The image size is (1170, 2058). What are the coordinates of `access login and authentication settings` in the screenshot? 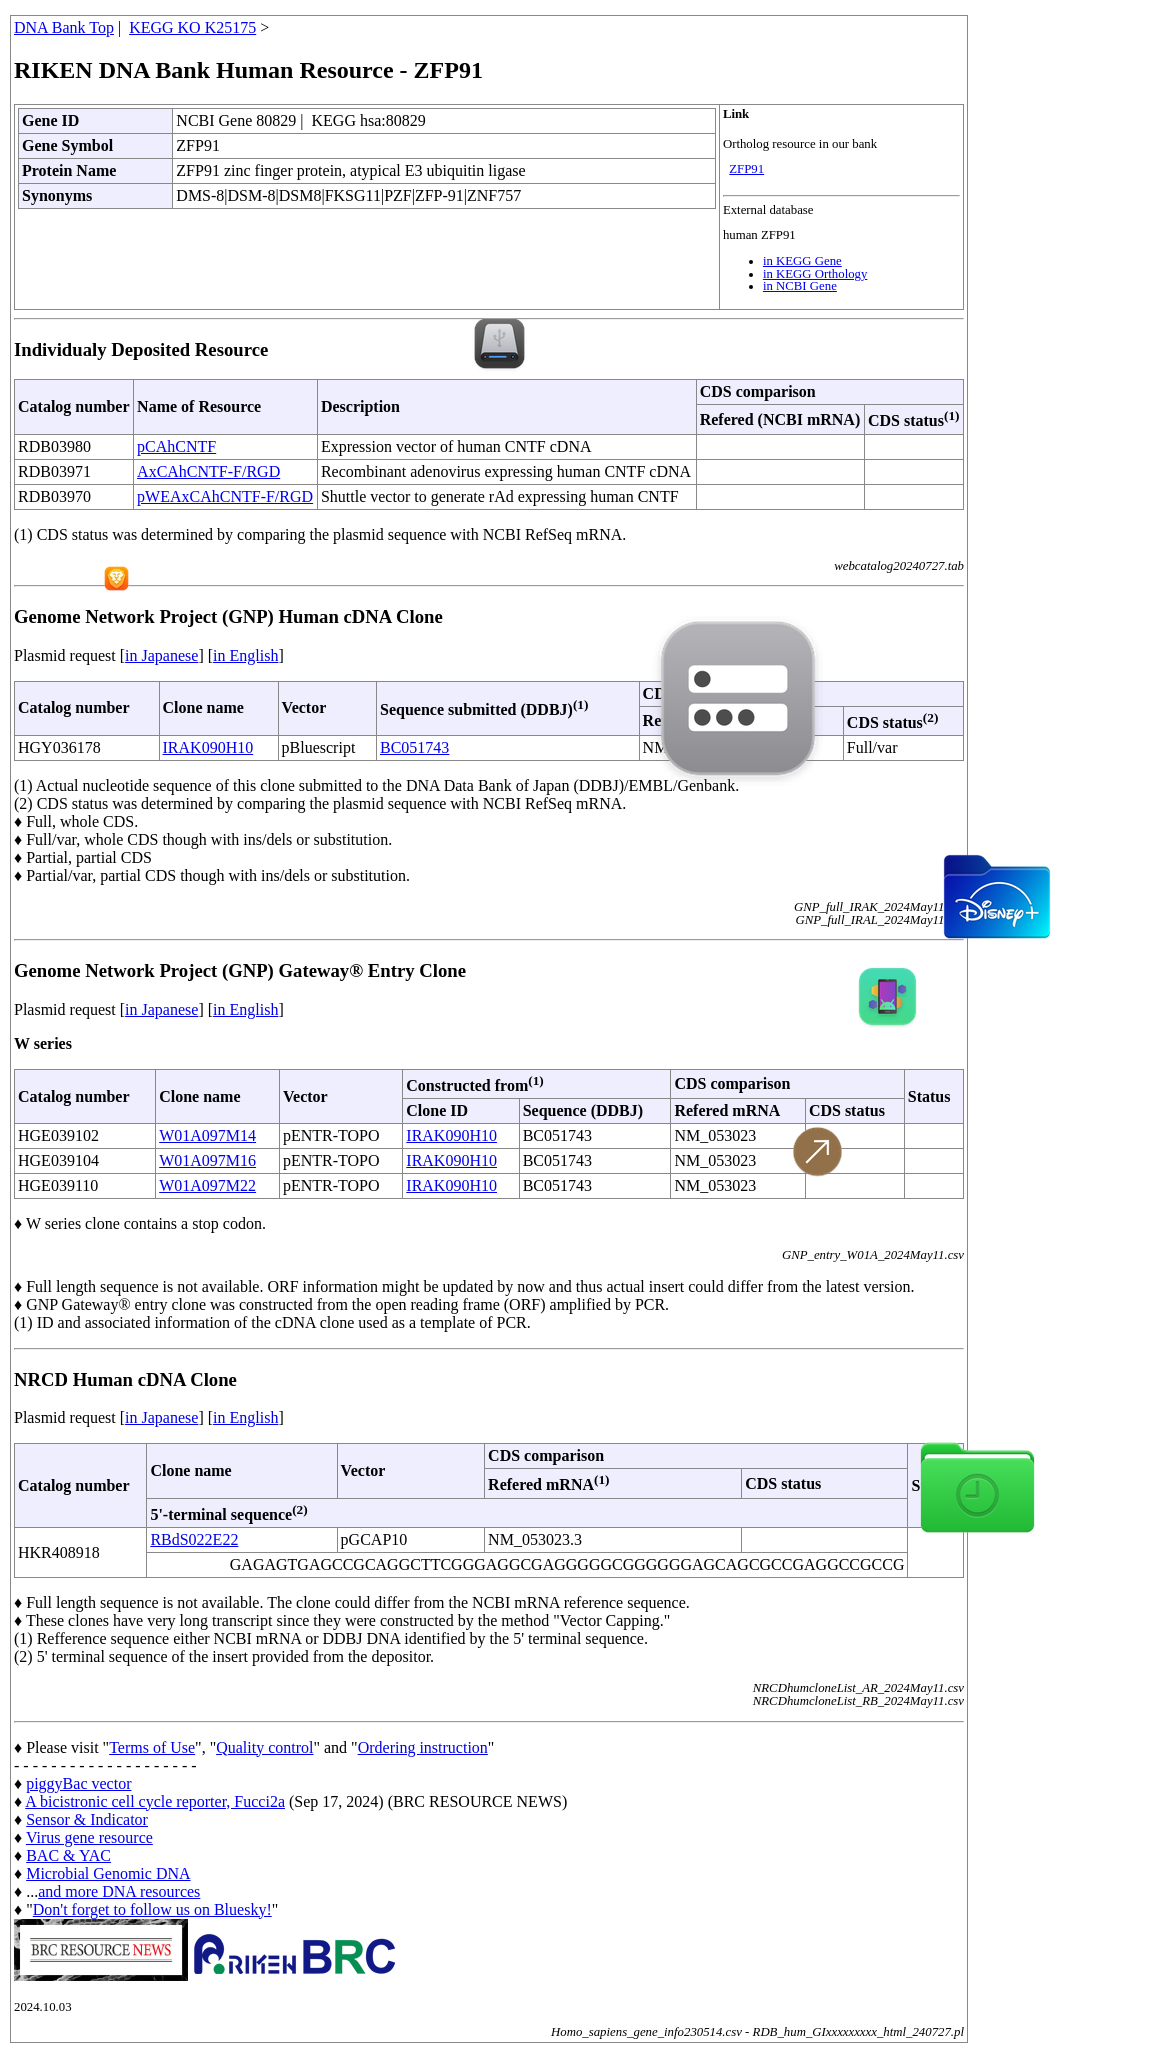 It's located at (738, 701).